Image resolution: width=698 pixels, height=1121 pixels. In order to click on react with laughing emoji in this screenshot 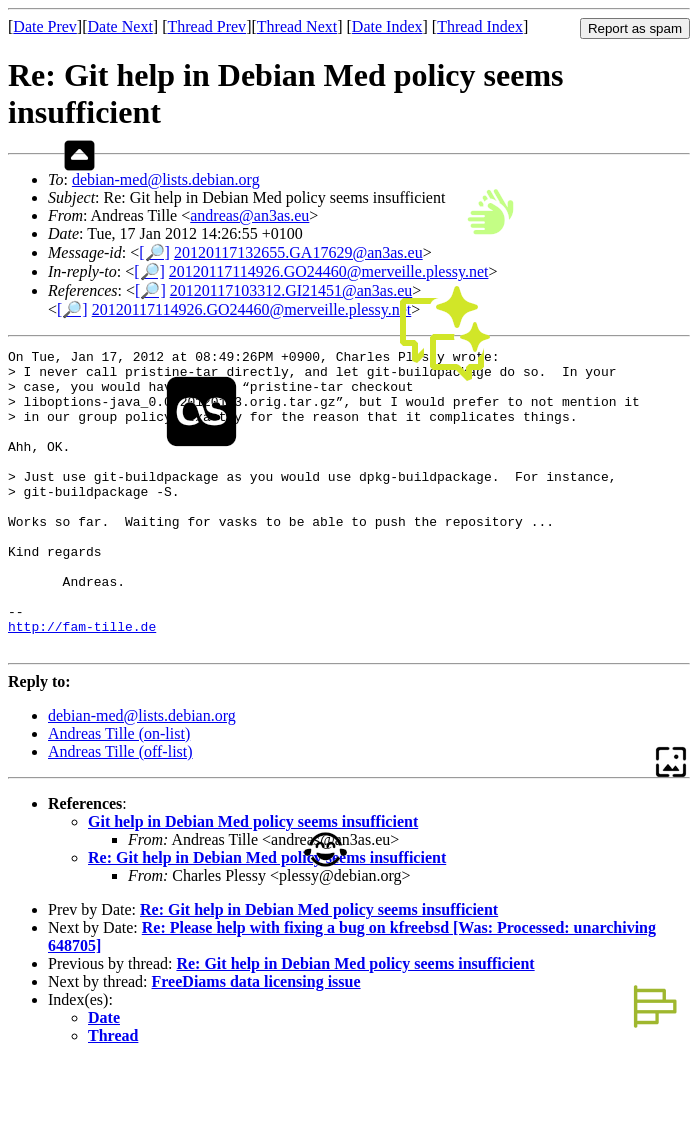, I will do `click(325, 849)`.